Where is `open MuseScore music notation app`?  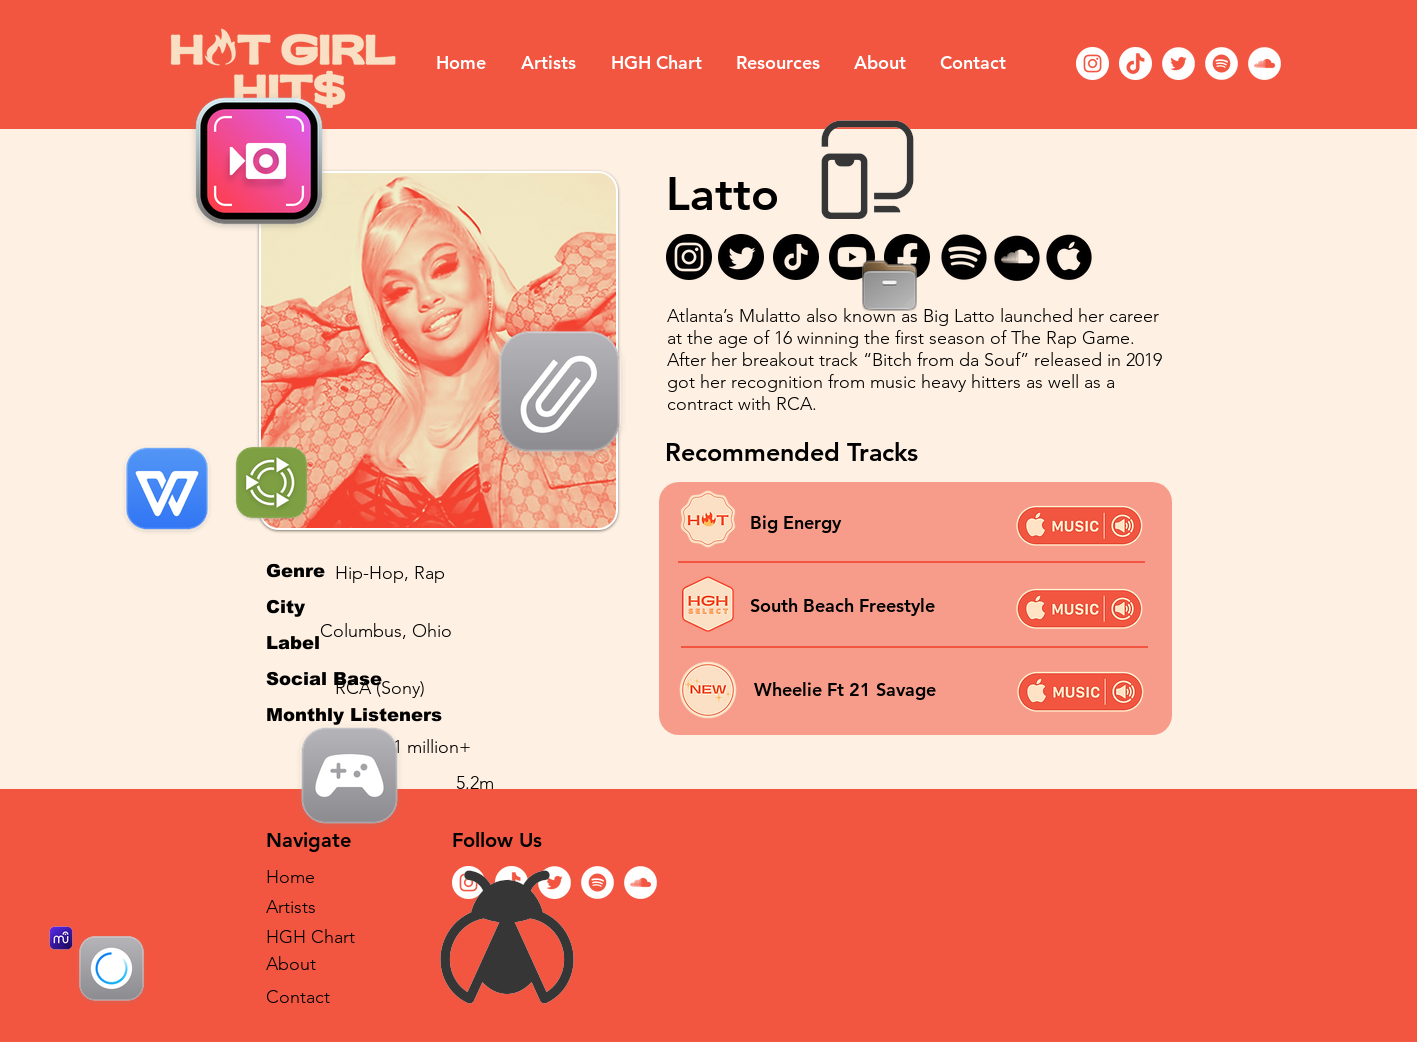 open MuseScore music notation app is located at coordinates (61, 938).